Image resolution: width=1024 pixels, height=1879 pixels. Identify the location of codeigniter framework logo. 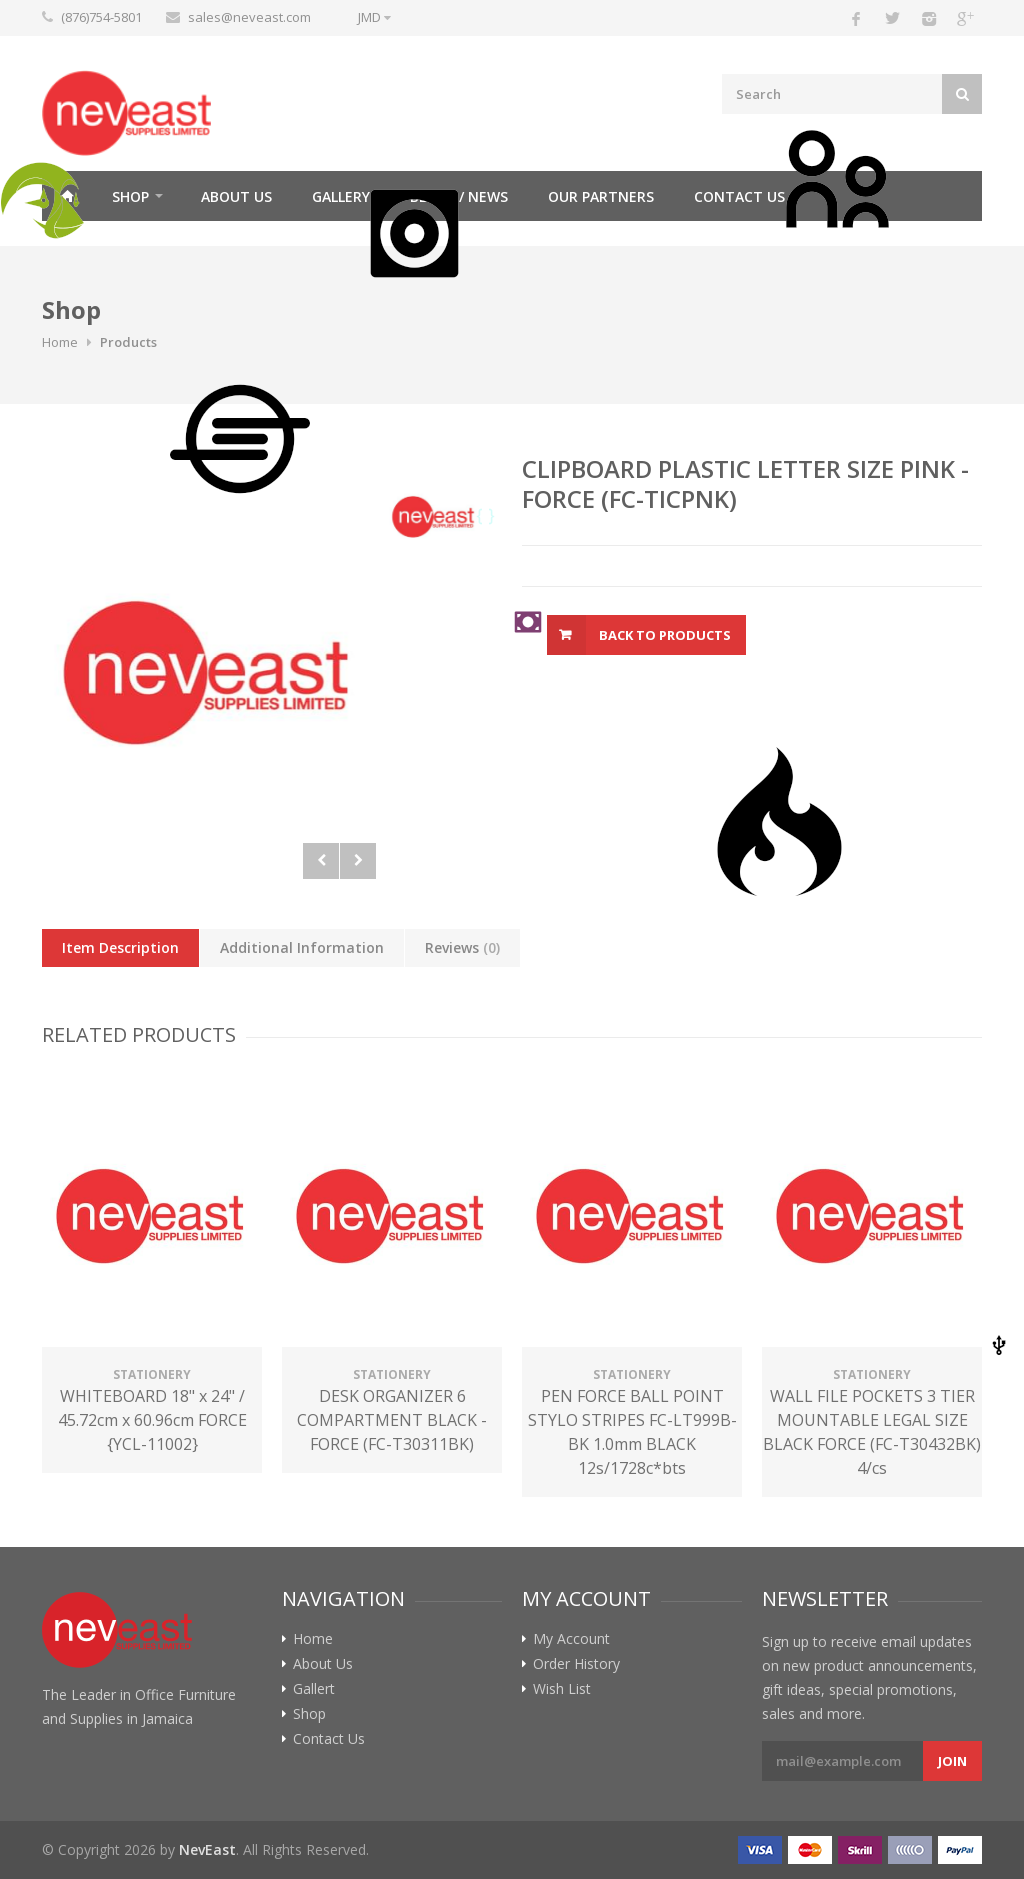
(779, 821).